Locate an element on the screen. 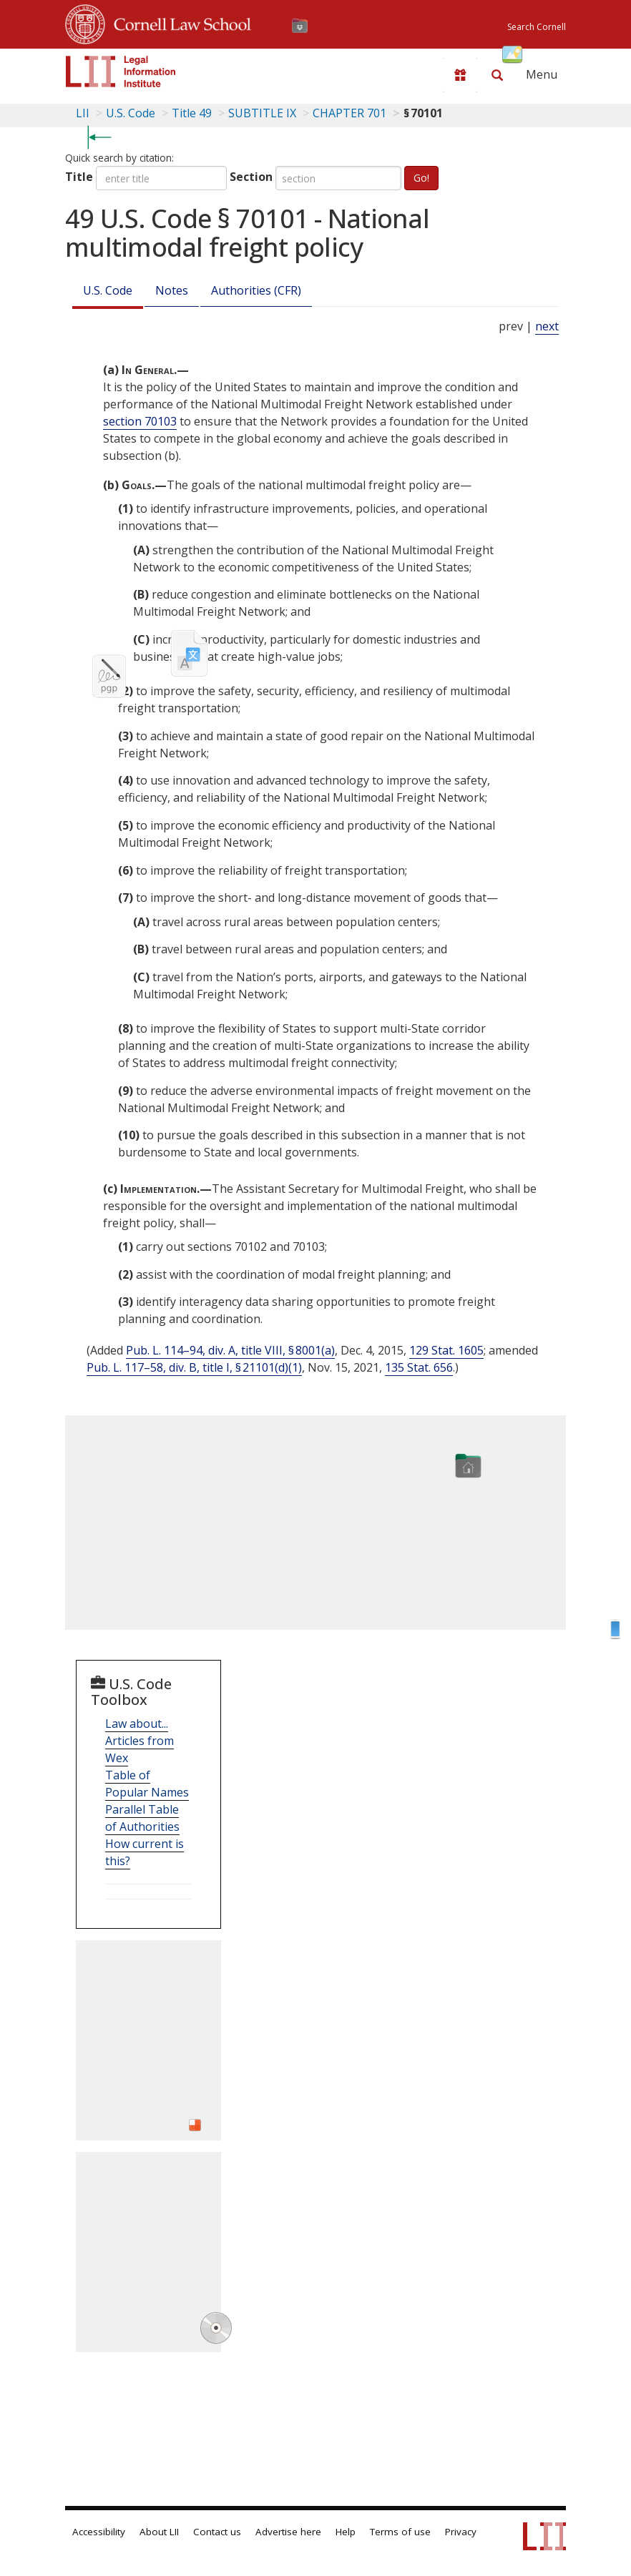 The image size is (631, 2576). open the photo gallery app is located at coordinates (512, 54).